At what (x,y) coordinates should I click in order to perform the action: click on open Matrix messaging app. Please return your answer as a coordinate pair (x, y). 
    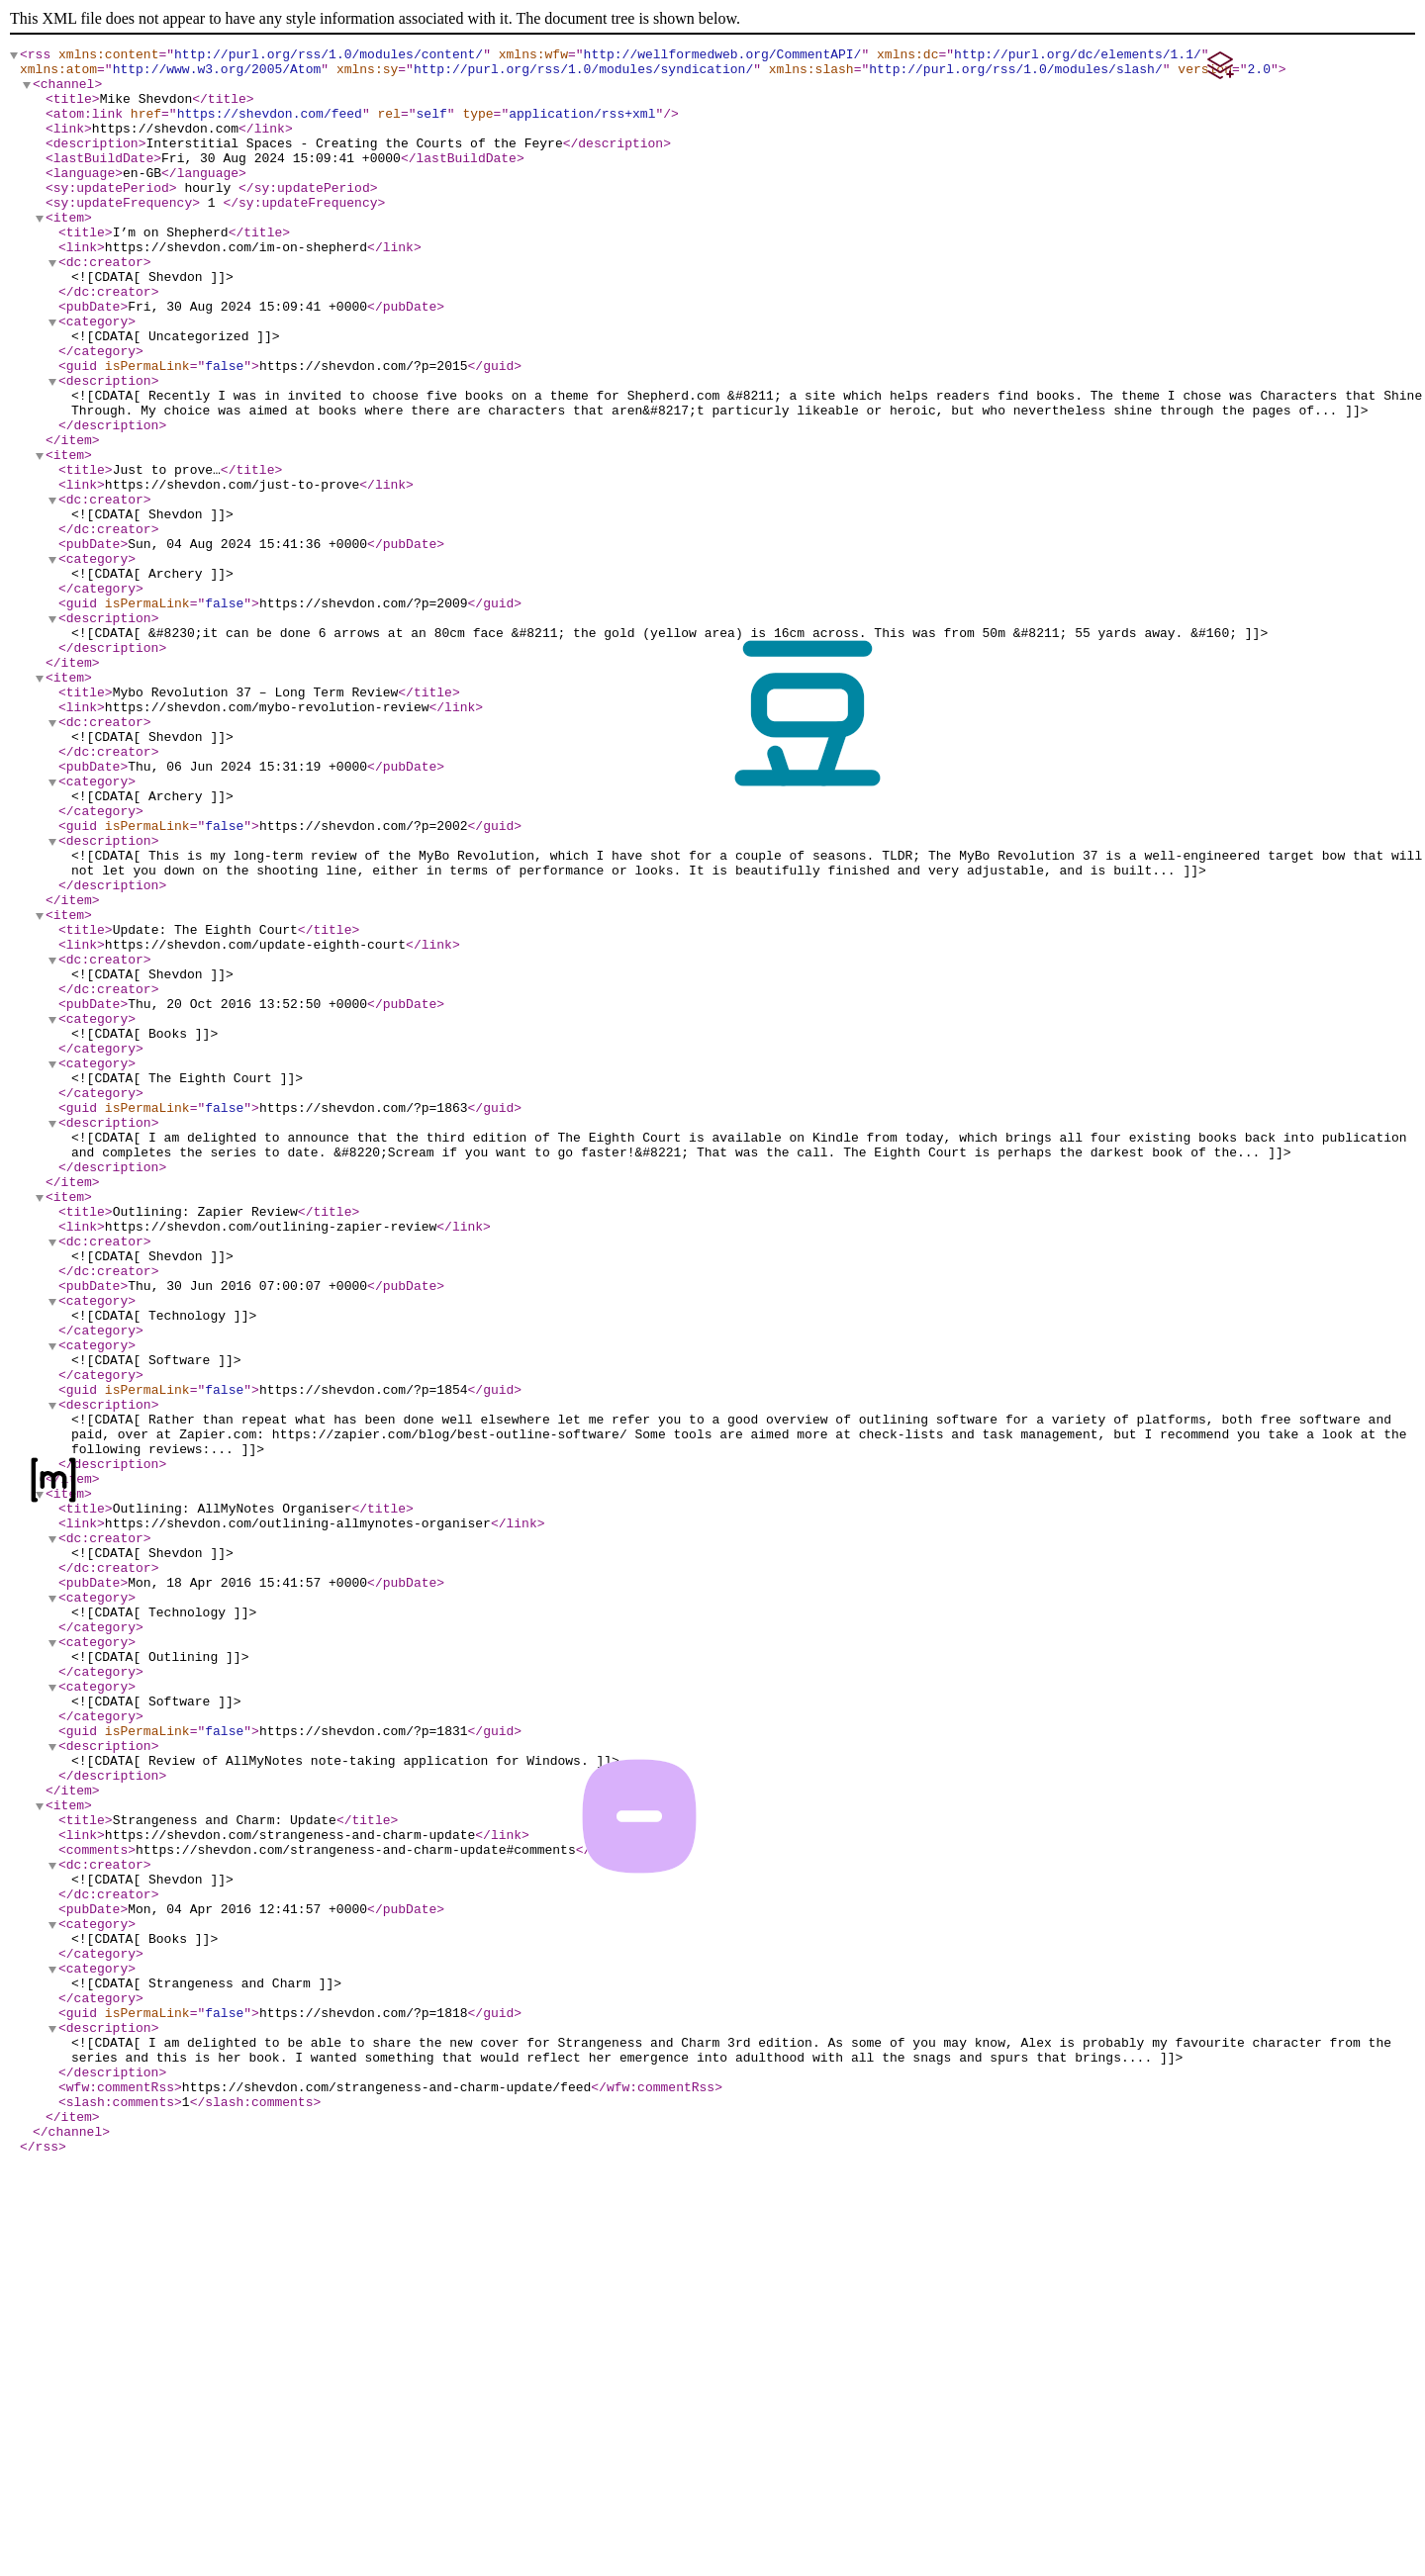
    Looking at the image, I should click on (53, 1480).